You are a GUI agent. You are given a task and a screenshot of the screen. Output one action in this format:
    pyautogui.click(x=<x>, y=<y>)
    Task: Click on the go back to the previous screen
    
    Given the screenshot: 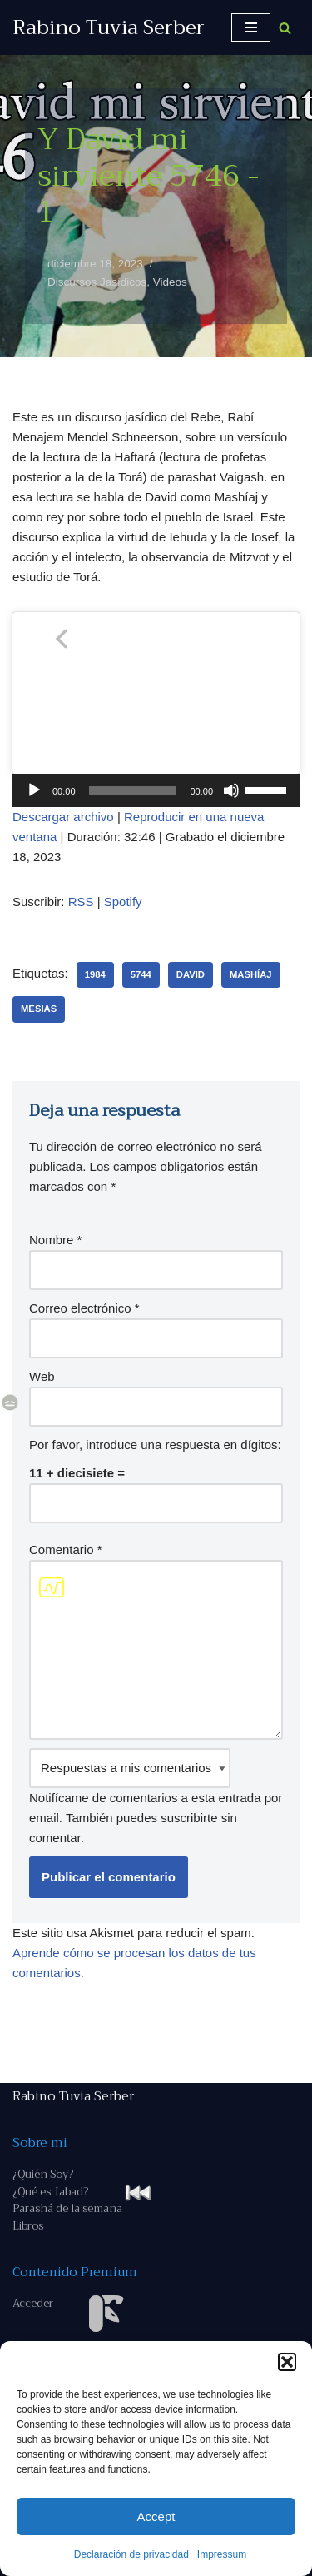 What is the action you would take?
    pyautogui.click(x=61, y=639)
    